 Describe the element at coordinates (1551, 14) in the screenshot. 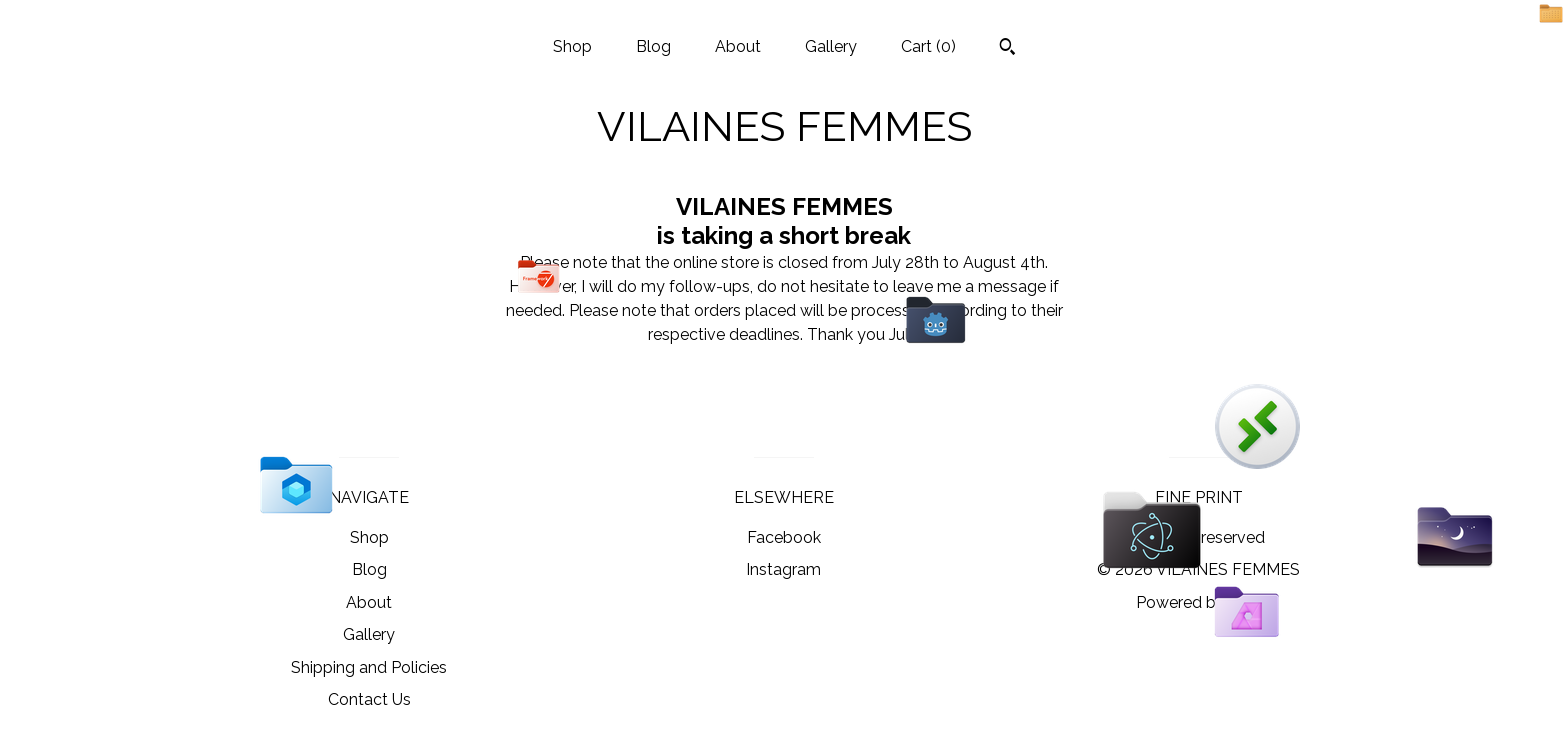

I see `open the eatbiscuit application folder` at that location.